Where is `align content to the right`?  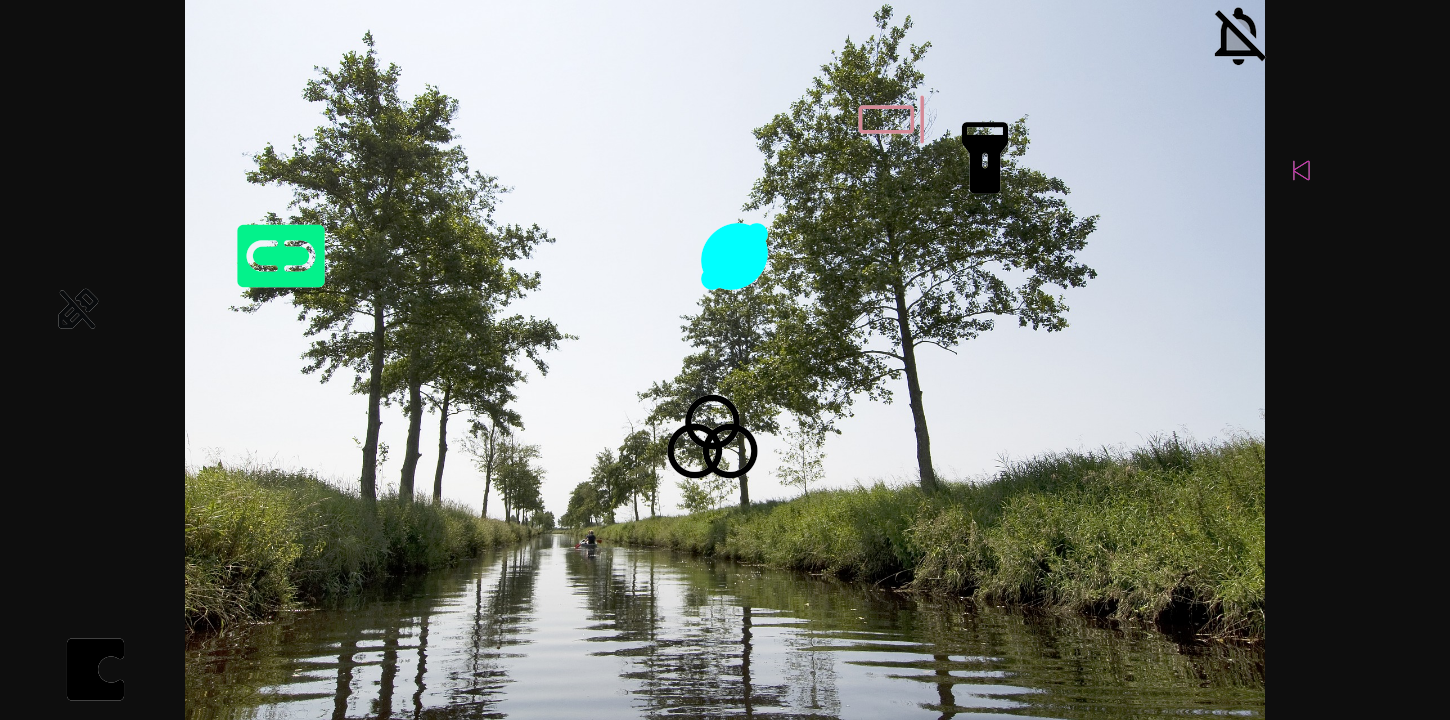 align content to the right is located at coordinates (892, 119).